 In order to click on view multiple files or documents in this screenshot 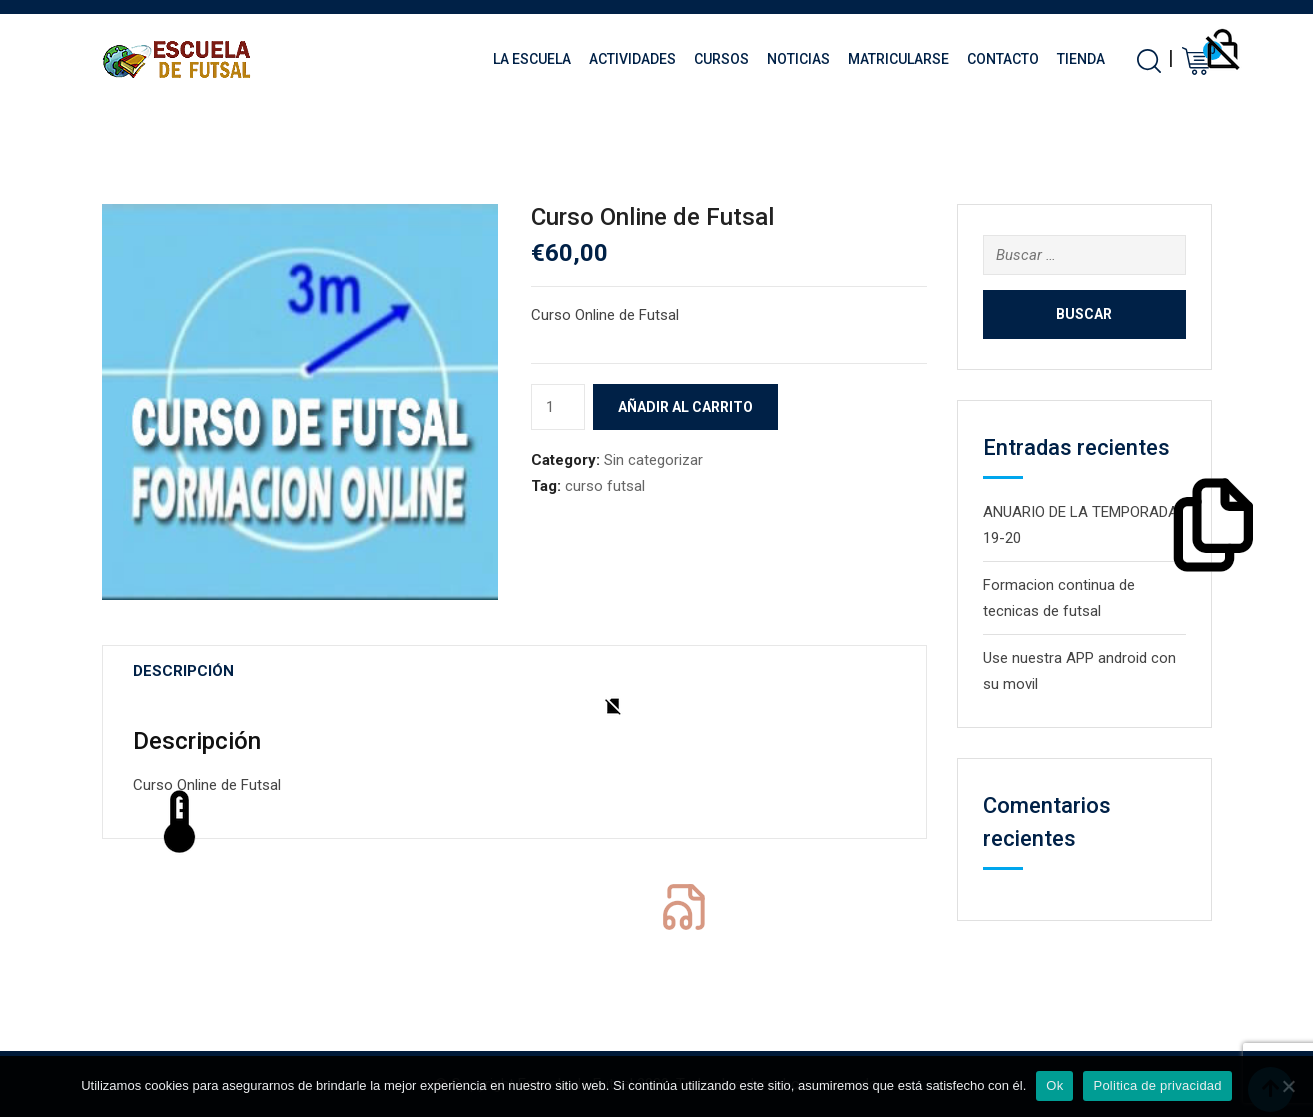, I will do `click(1211, 525)`.